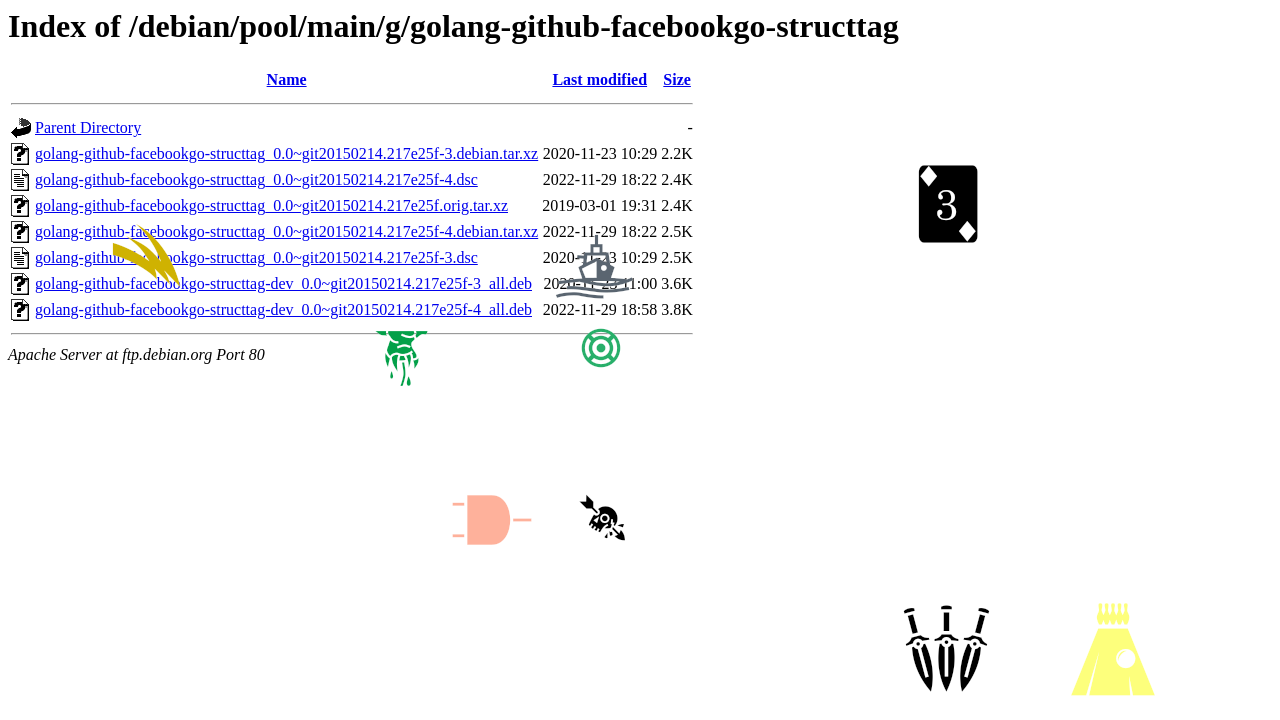 The image size is (1280, 720). I want to click on target or focus indicator, so click(601, 348).